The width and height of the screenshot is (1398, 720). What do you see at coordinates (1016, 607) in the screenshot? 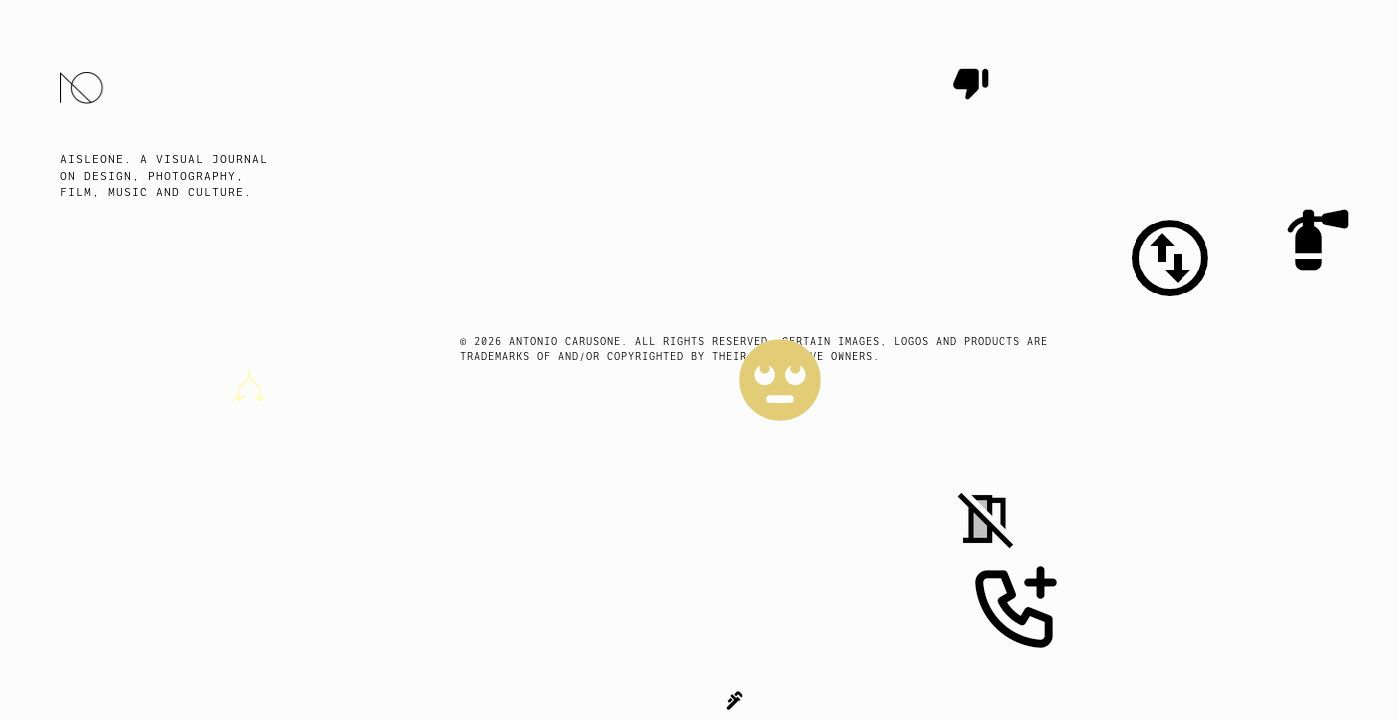
I see `add a new contact` at bounding box center [1016, 607].